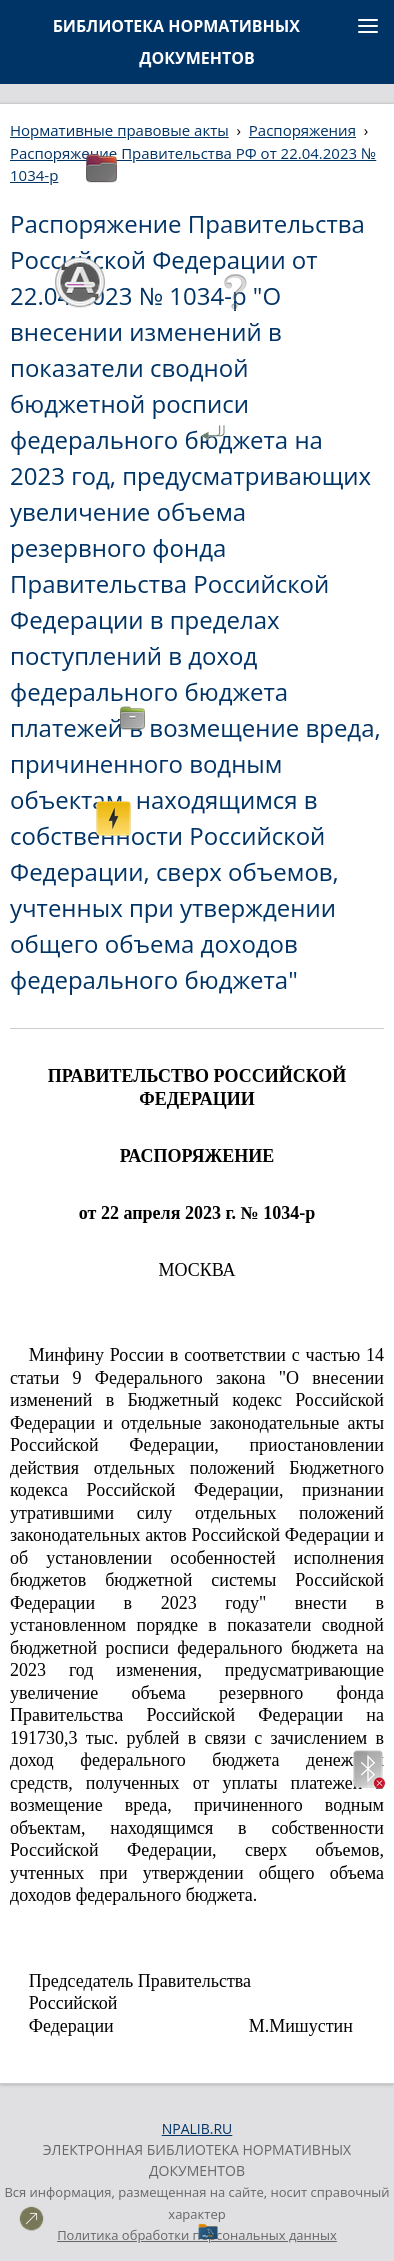 This screenshot has height=2261, width=394. Describe the element at coordinates (212, 432) in the screenshot. I see `reply to all recipients in an email thread` at that location.